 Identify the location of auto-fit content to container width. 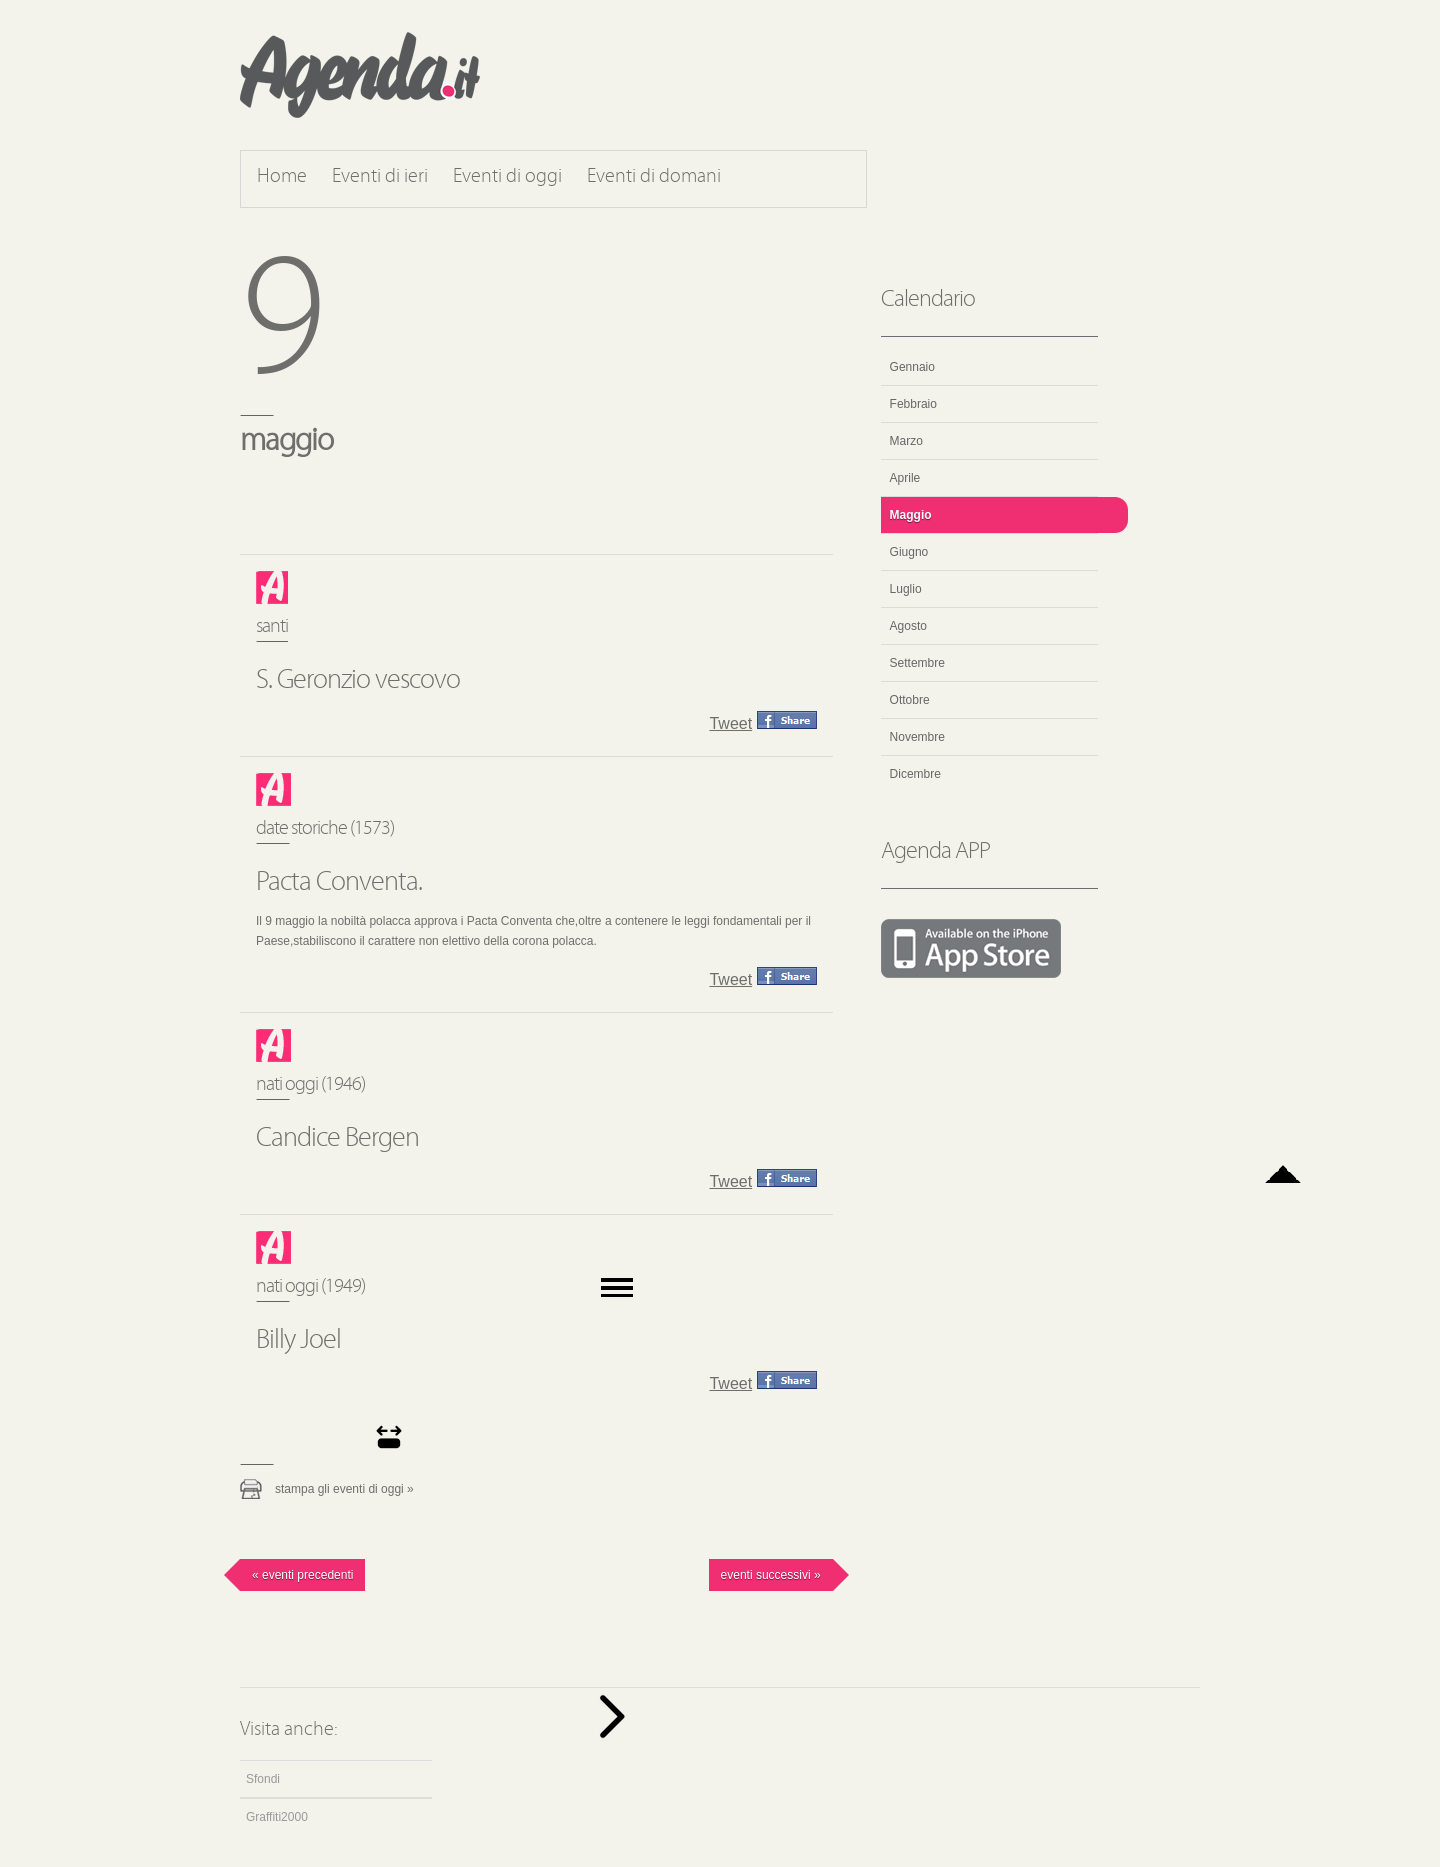
(389, 1437).